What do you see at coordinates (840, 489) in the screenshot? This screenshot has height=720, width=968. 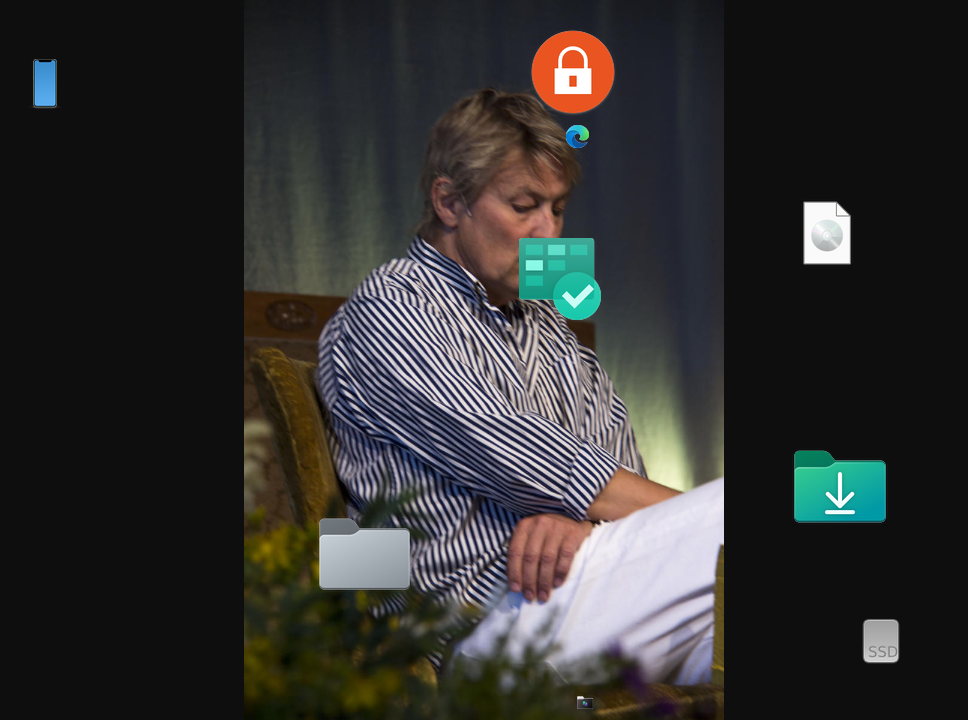 I see `open your downloads folder` at bounding box center [840, 489].